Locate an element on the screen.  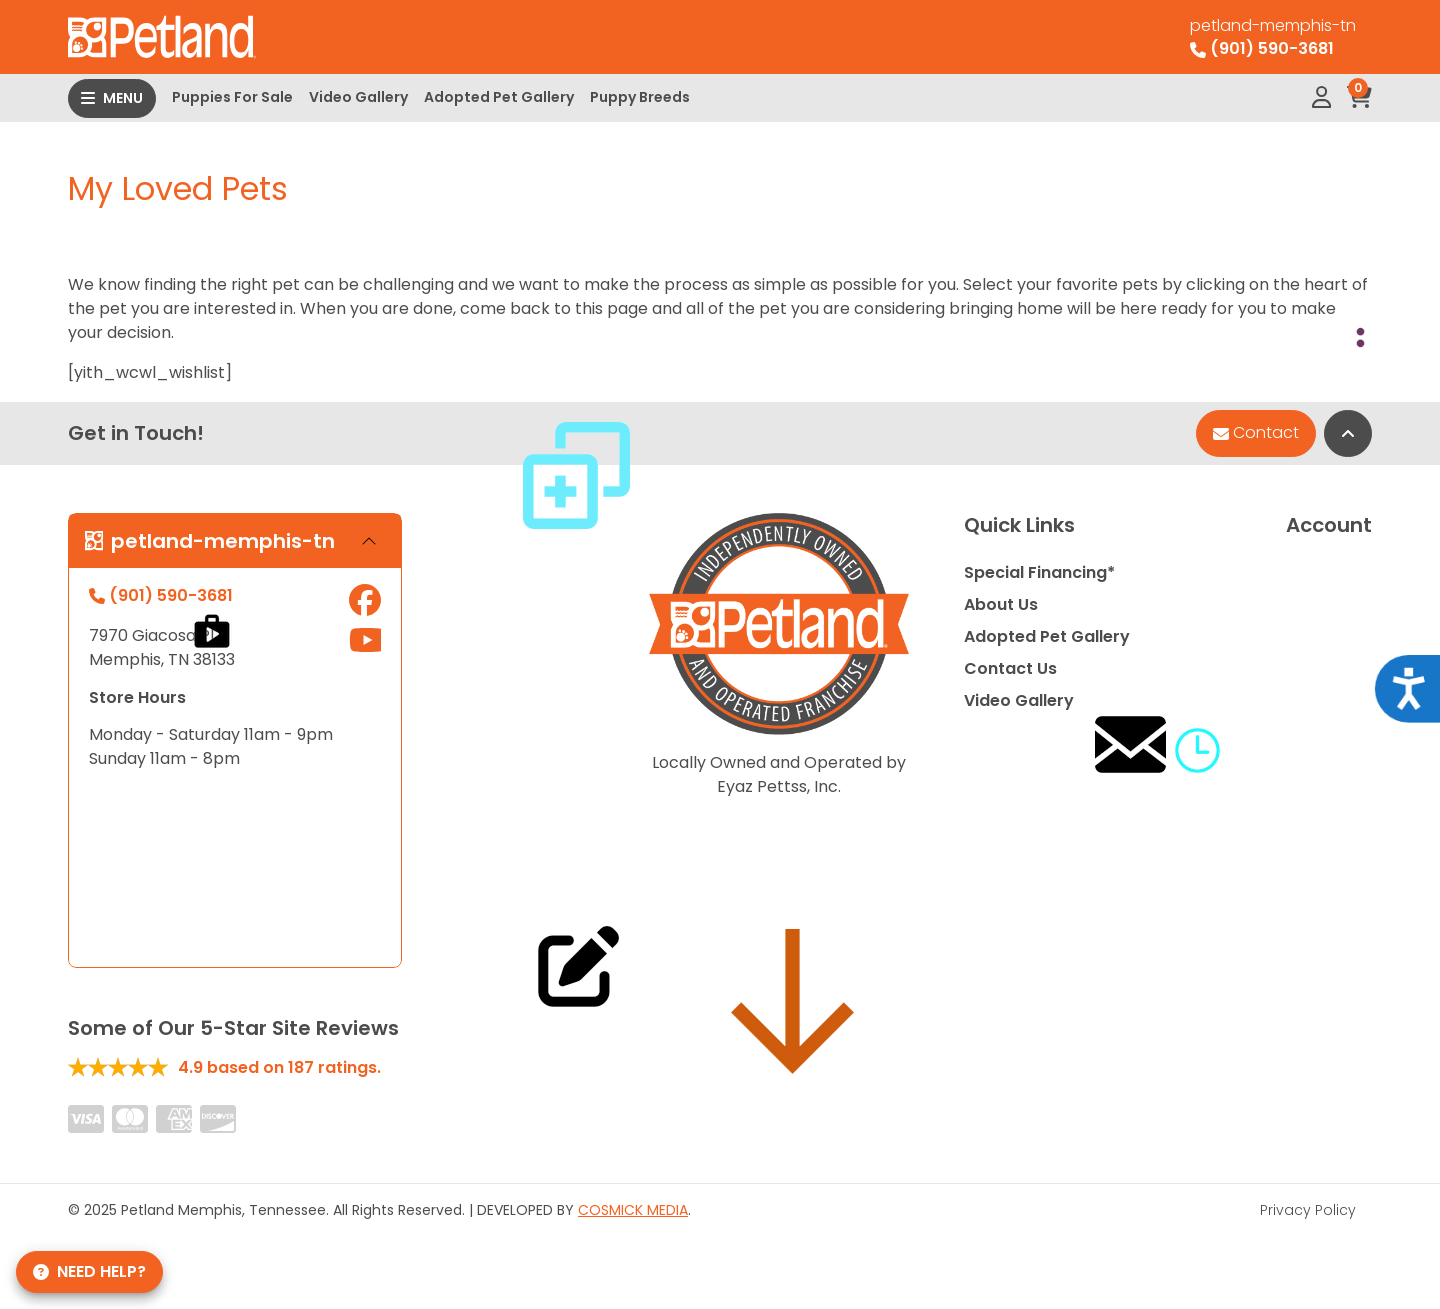
edit or modify content is located at coordinates (579, 966).